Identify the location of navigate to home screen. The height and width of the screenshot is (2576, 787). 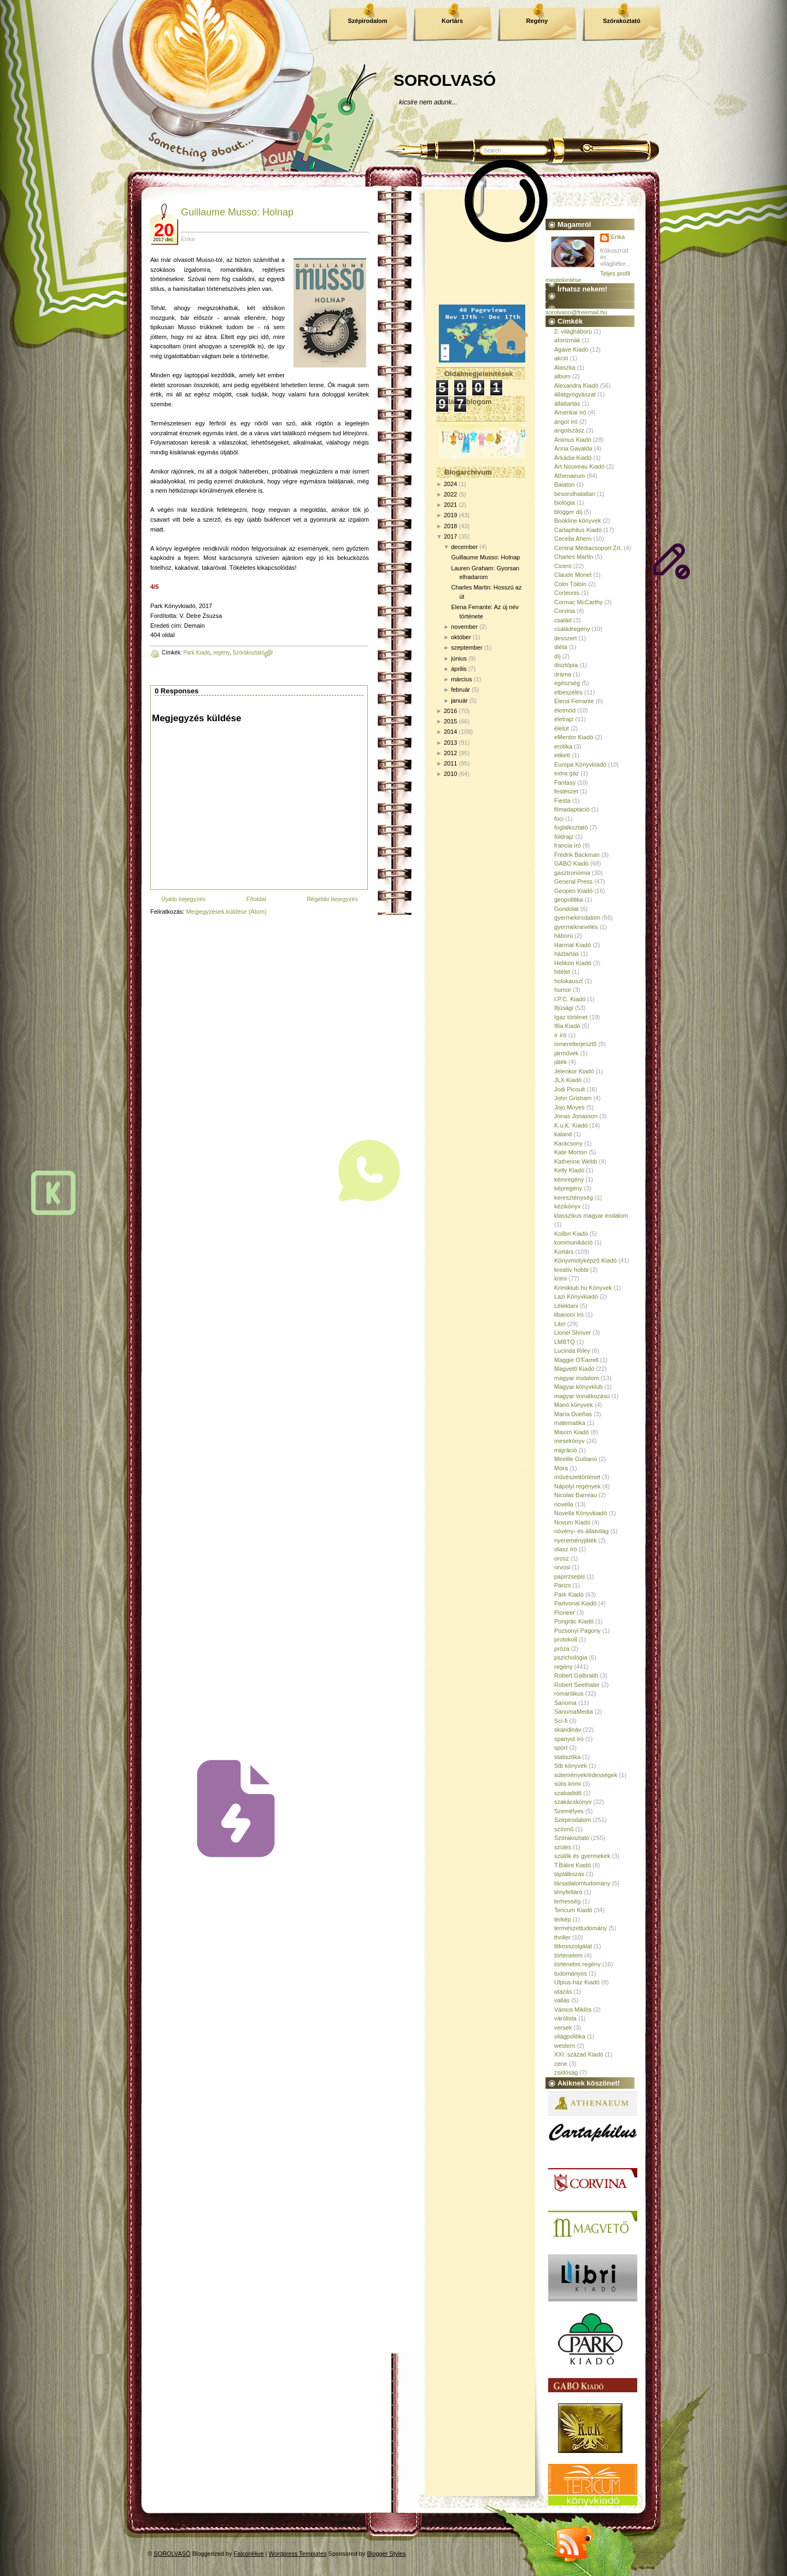
(511, 336).